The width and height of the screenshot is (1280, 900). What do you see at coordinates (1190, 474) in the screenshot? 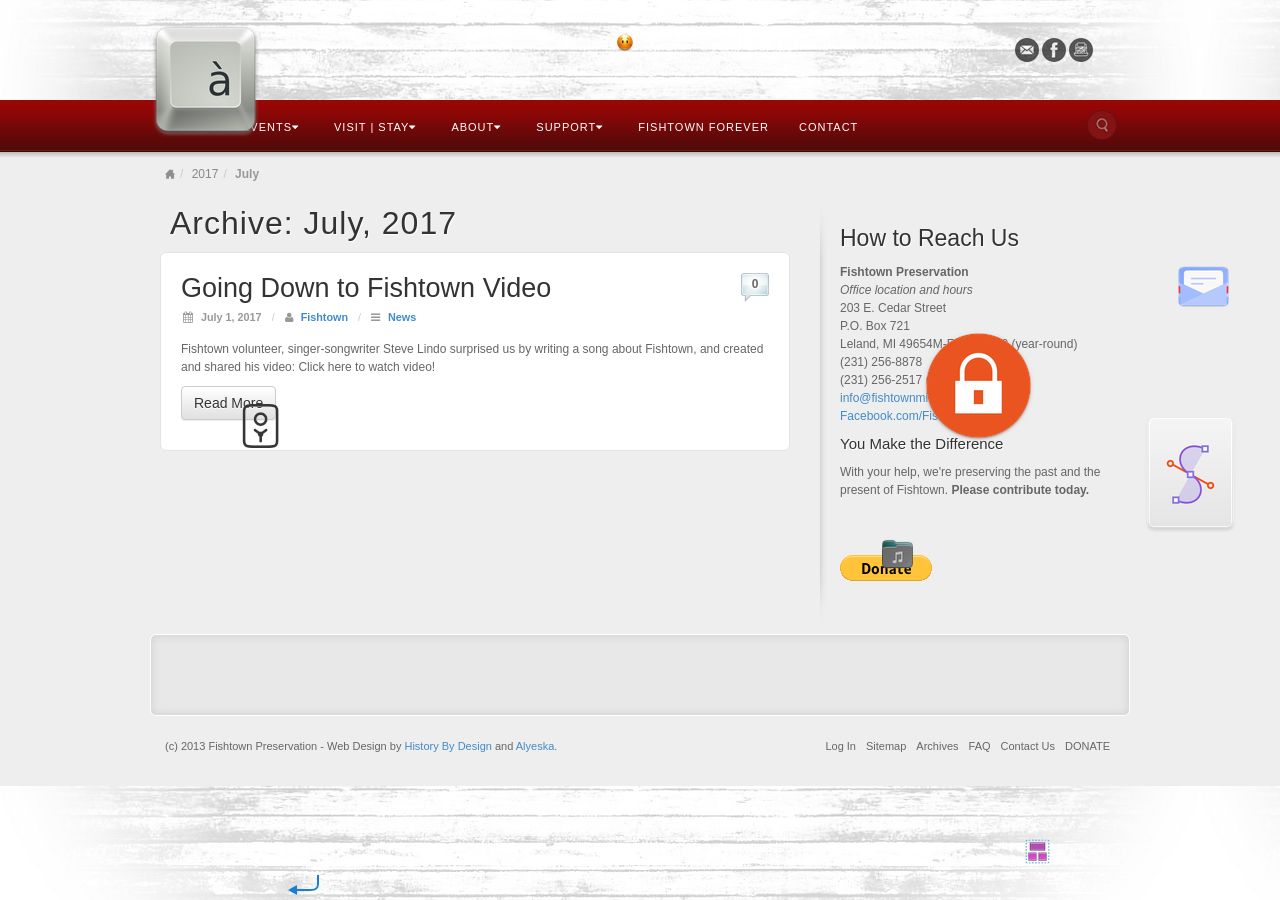
I see `open a drawing template file` at bounding box center [1190, 474].